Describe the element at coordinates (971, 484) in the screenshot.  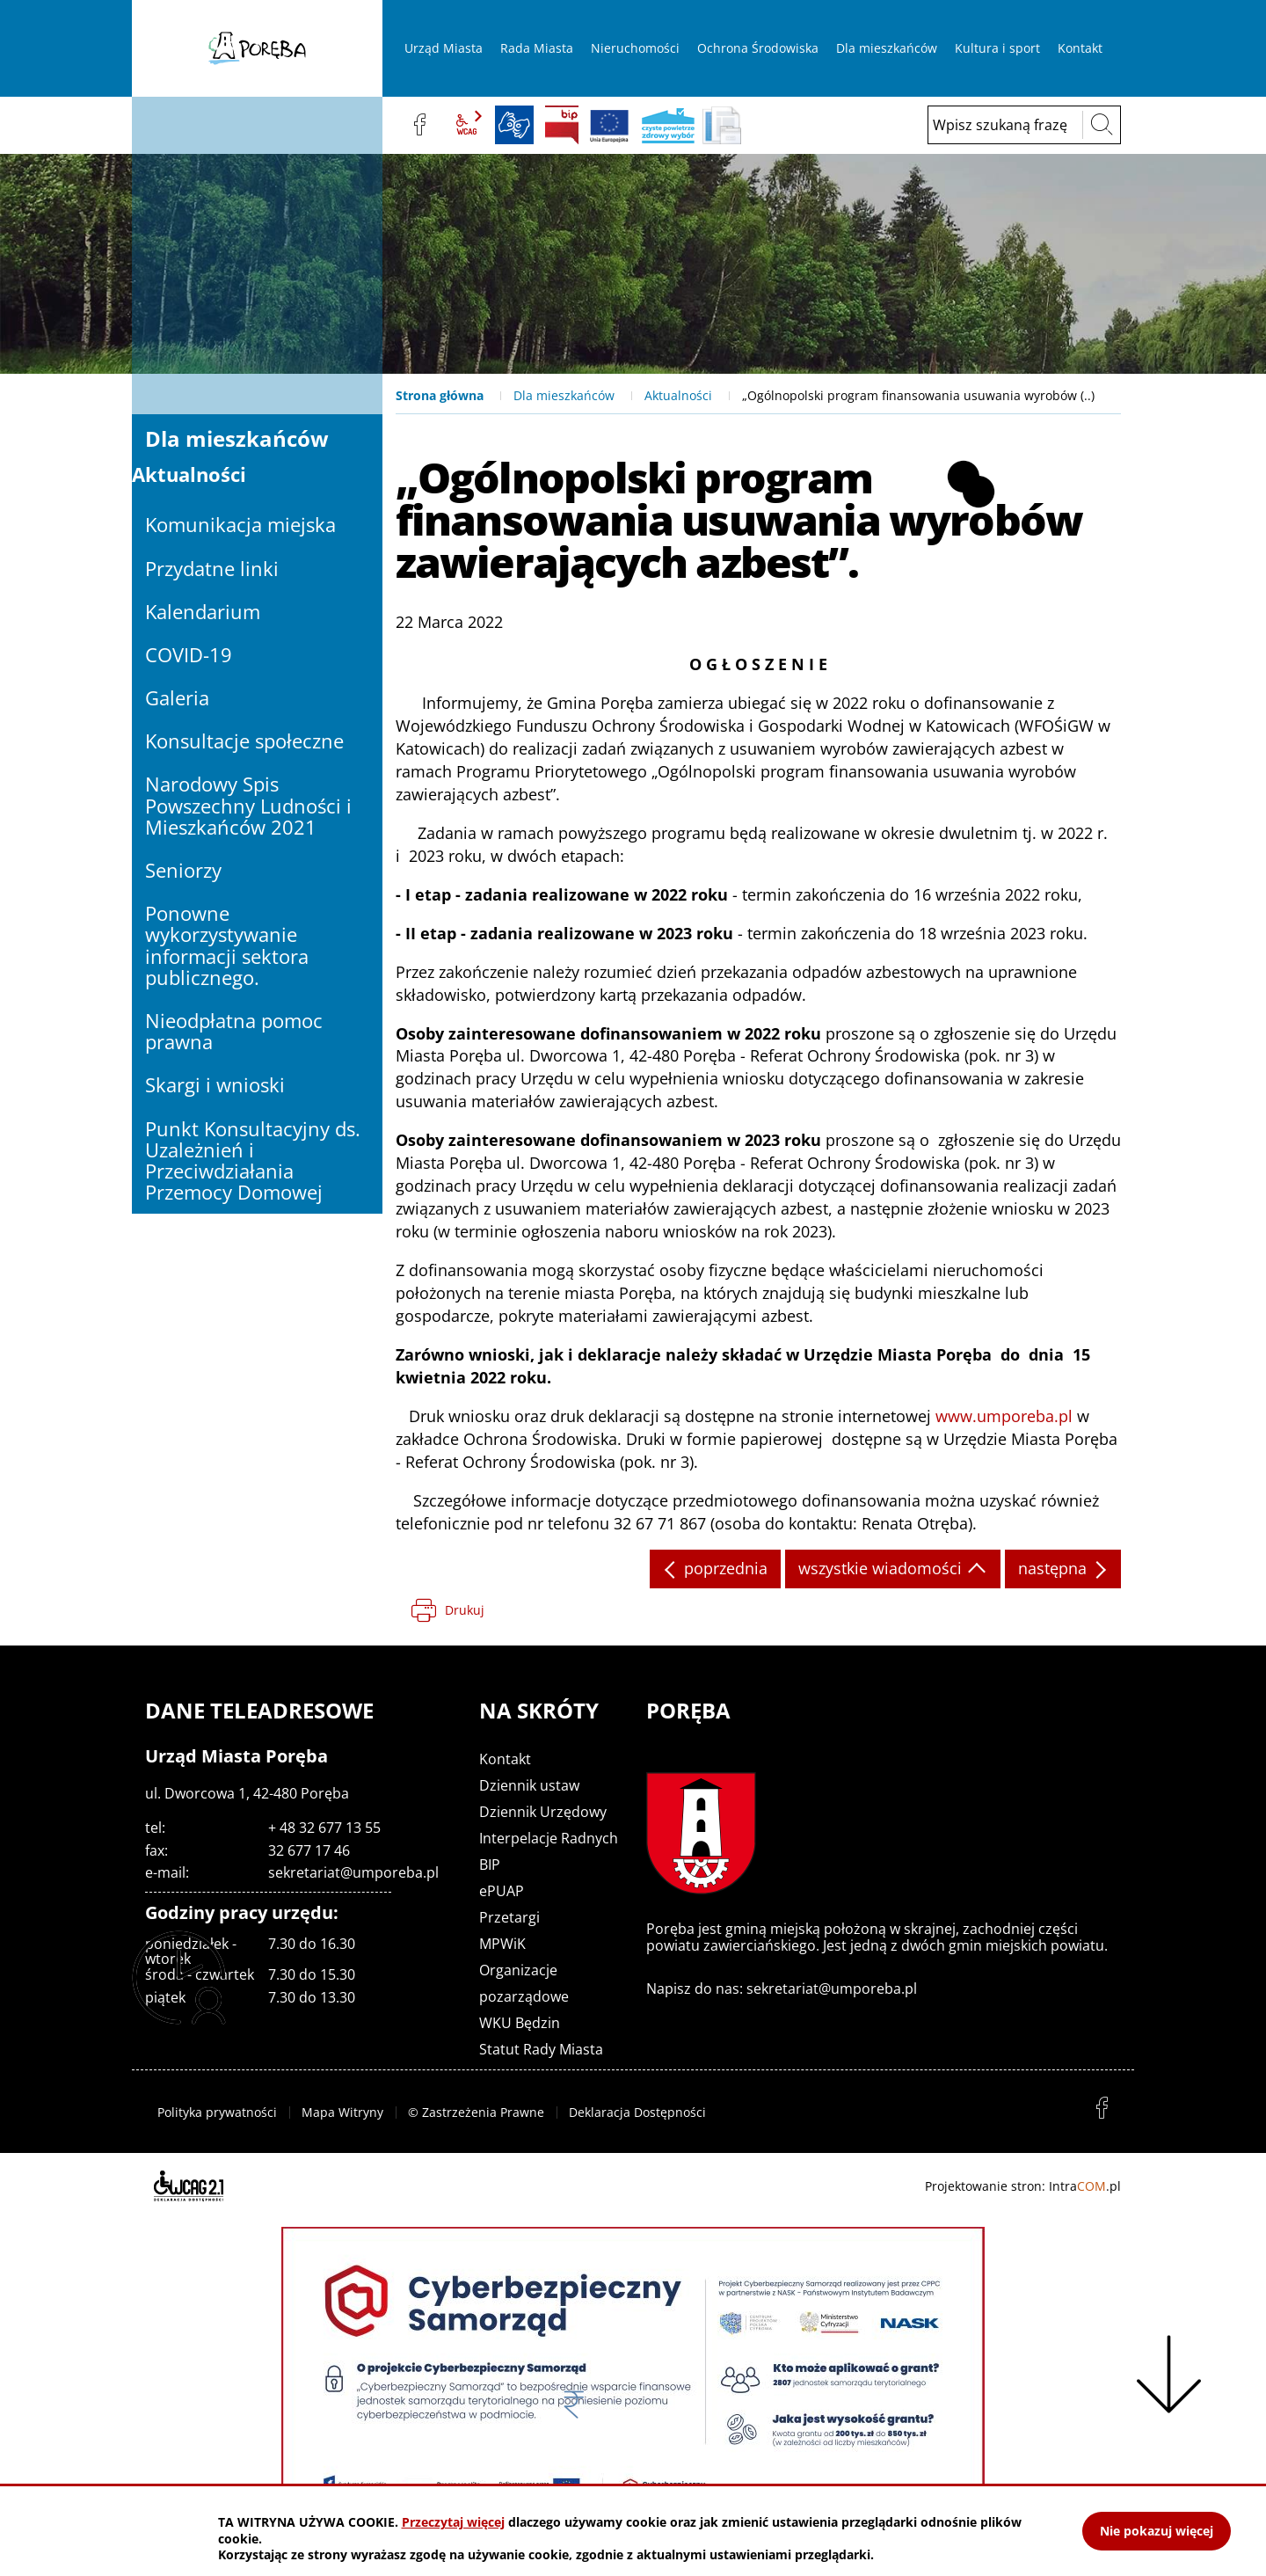
I see `merge or combine selected items` at that location.